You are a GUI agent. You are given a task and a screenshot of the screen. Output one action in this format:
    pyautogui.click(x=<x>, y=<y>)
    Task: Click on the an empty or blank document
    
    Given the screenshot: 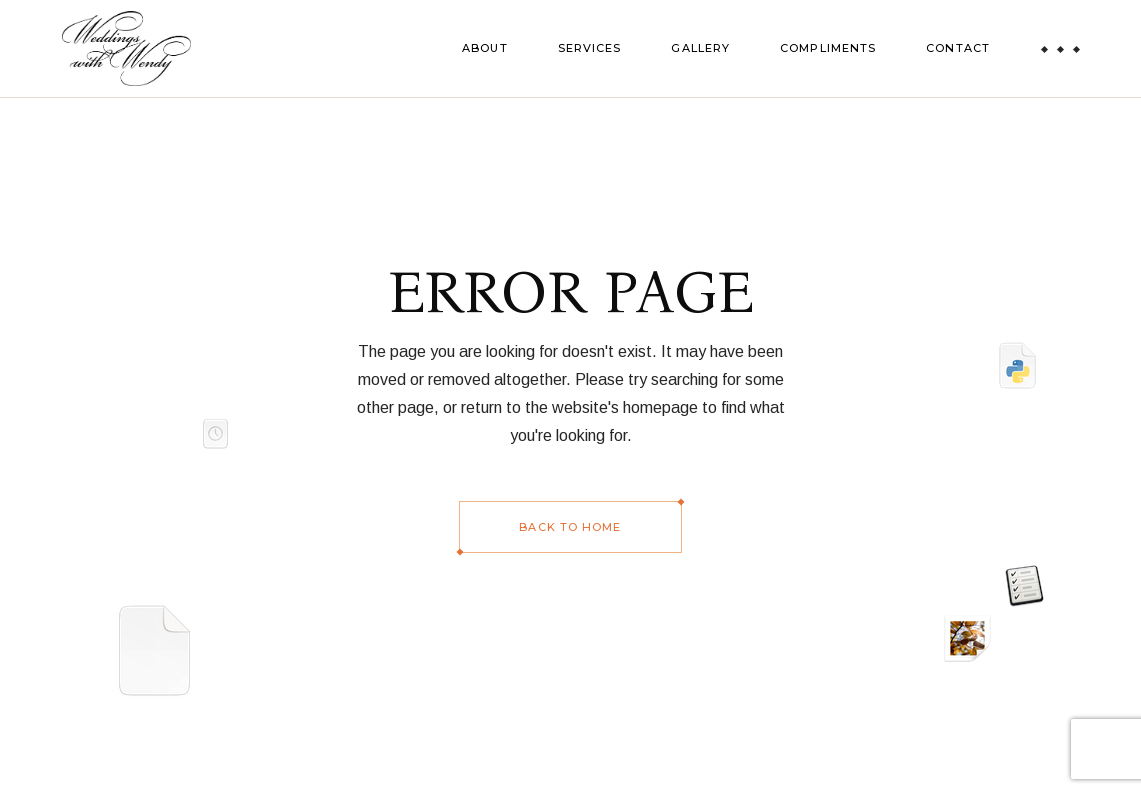 What is the action you would take?
    pyautogui.click(x=154, y=650)
    